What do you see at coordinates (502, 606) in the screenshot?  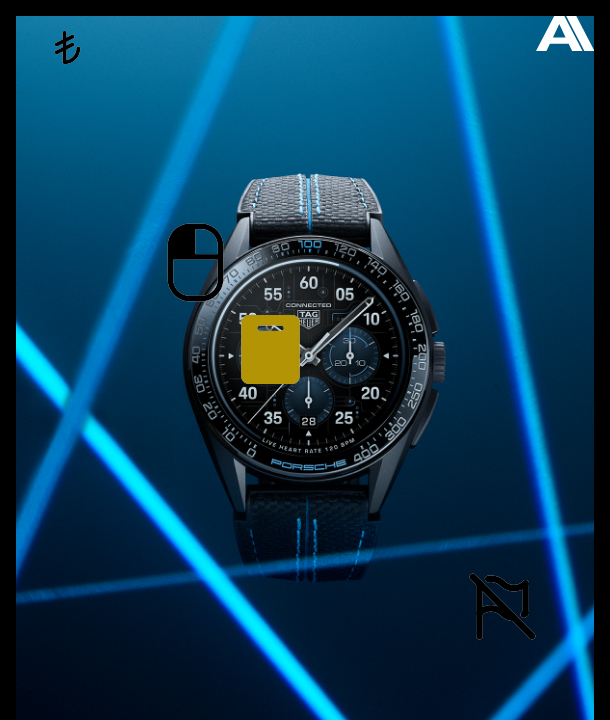 I see `disable flag or marker` at bounding box center [502, 606].